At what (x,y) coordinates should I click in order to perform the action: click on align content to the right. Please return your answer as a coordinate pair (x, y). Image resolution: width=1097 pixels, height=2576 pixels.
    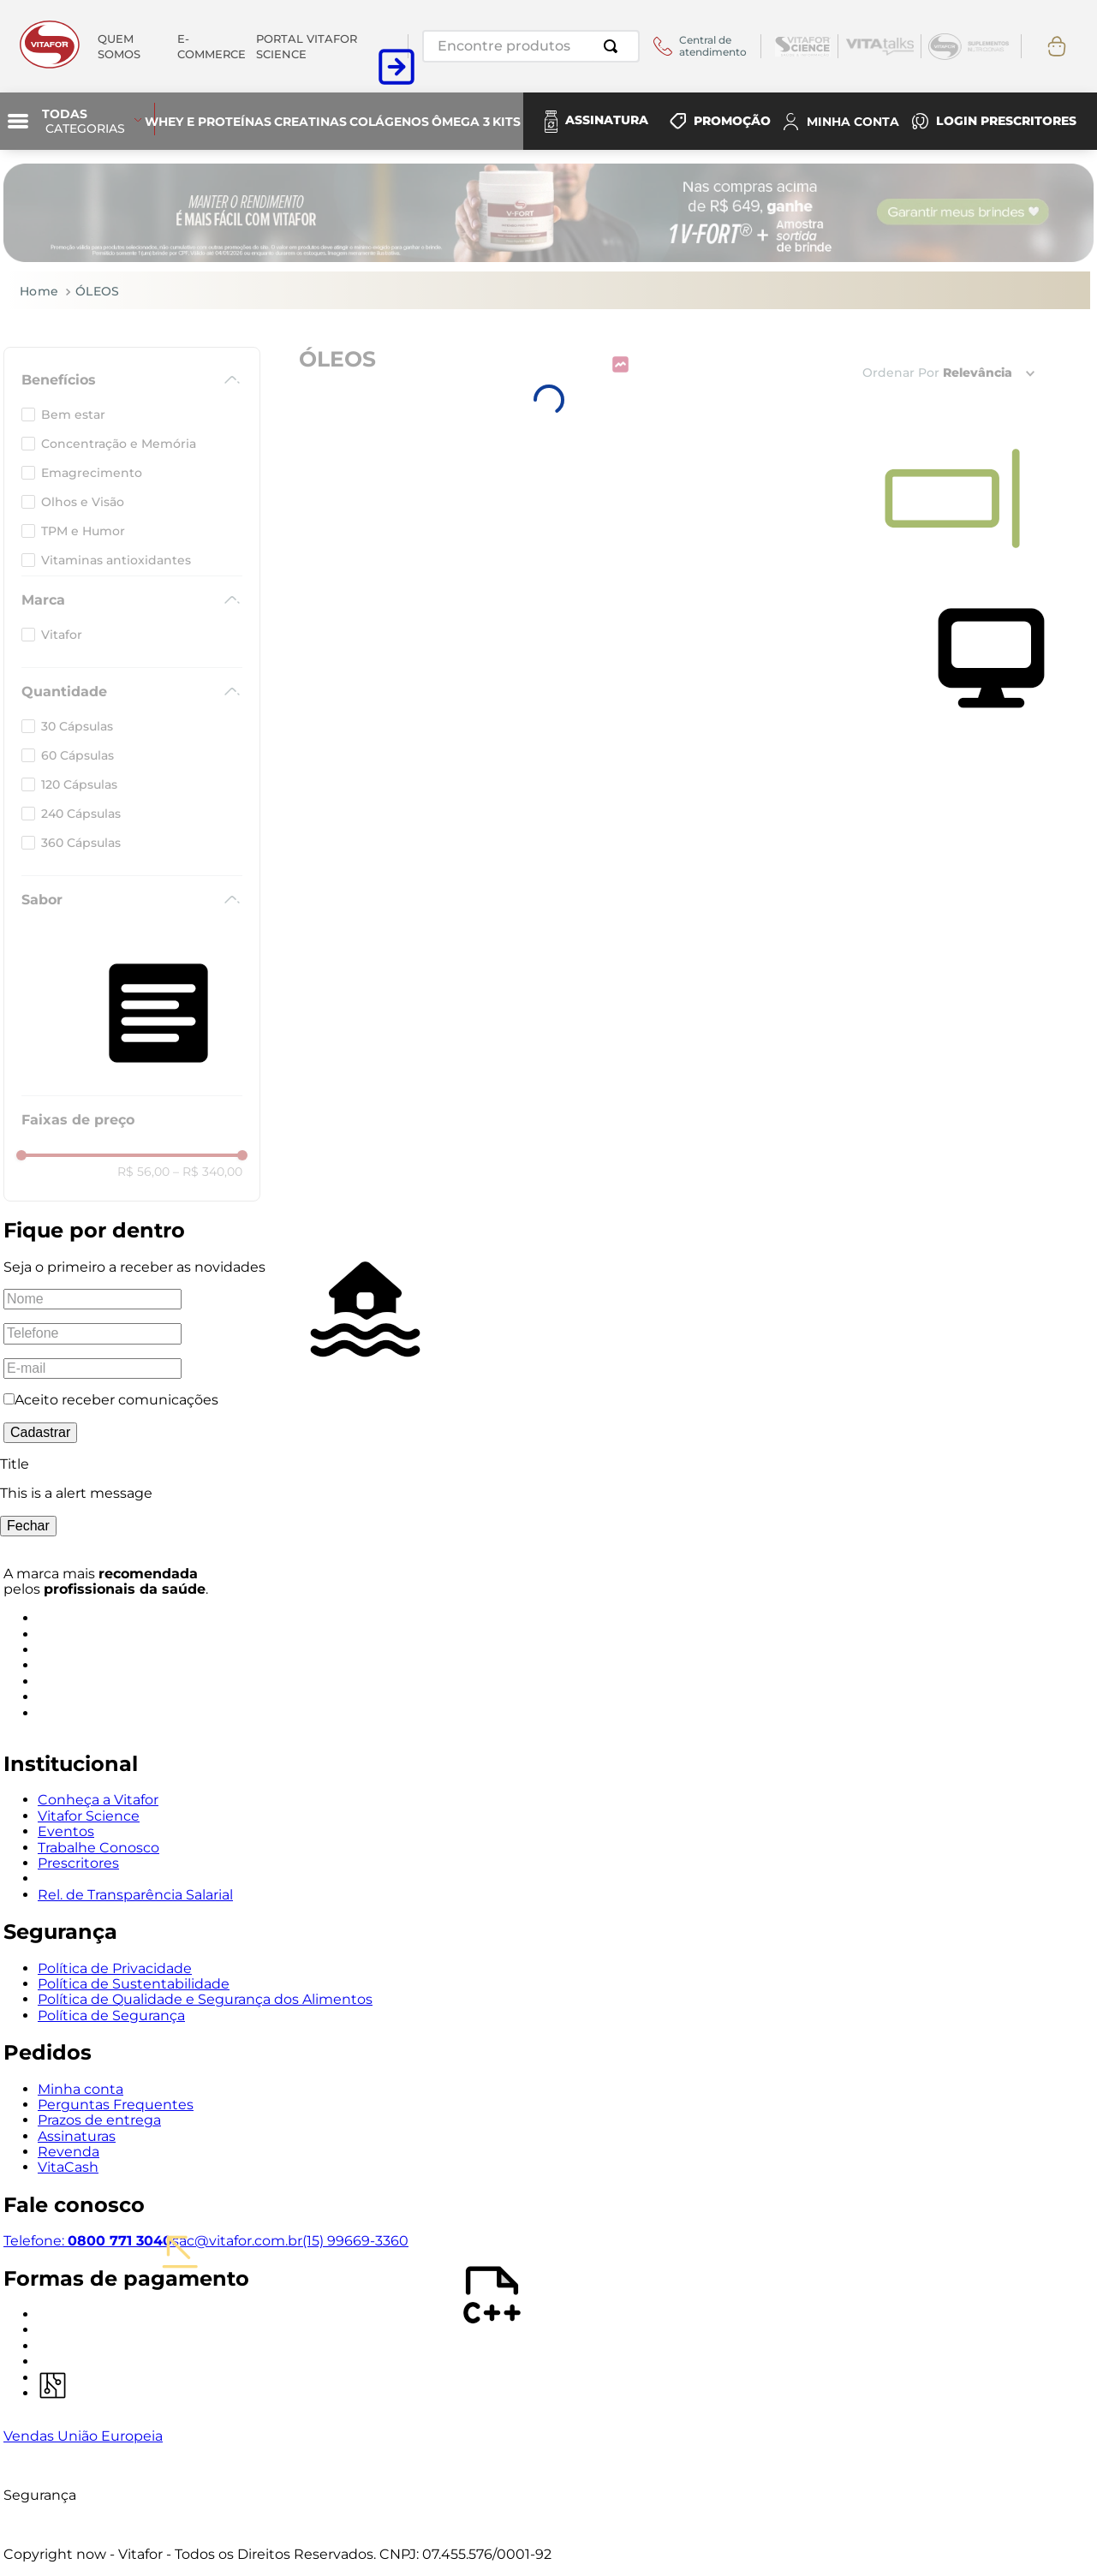
    Looking at the image, I should click on (955, 498).